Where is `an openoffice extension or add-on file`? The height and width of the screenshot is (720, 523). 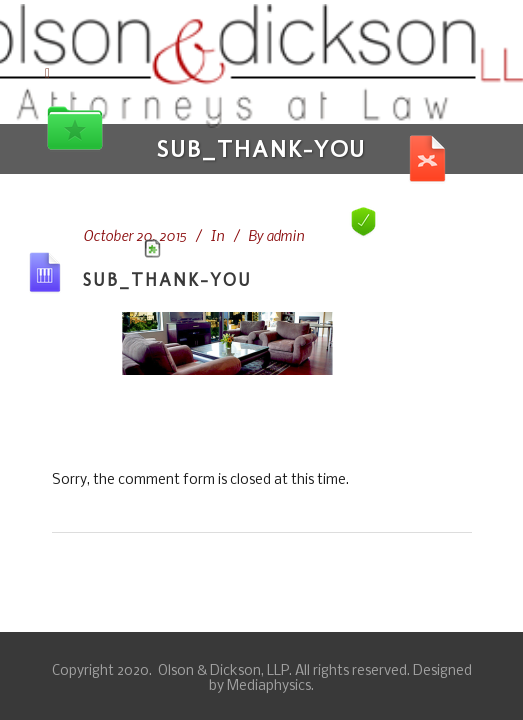
an openoffice extension or add-on file is located at coordinates (152, 248).